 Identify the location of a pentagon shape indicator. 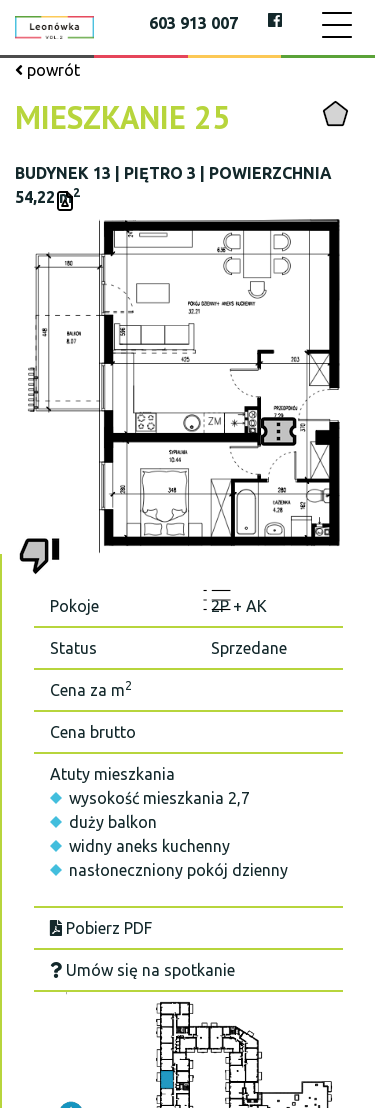
(335, 114).